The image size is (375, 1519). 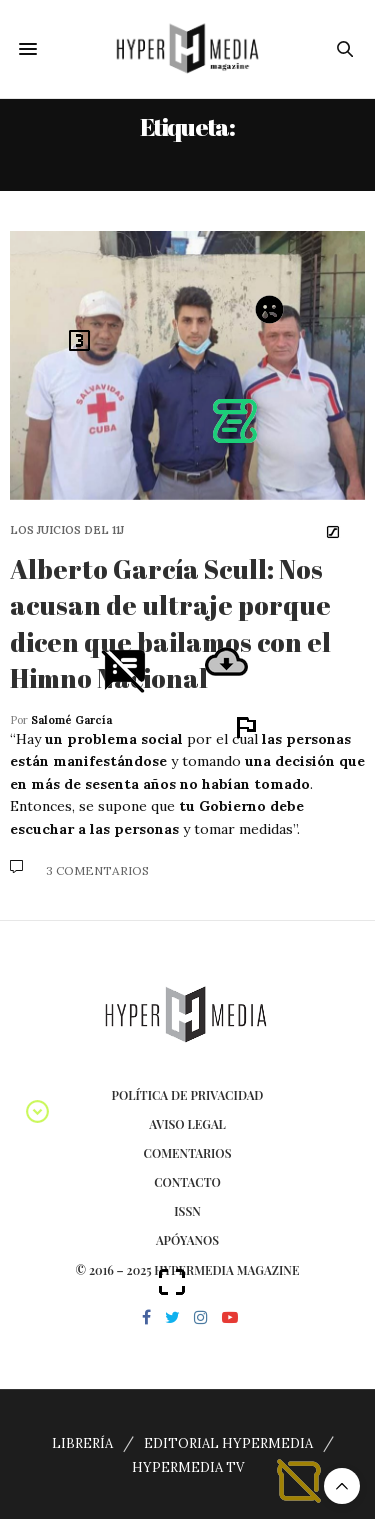 What do you see at coordinates (235, 421) in the screenshot?
I see `view activity log or history` at bounding box center [235, 421].